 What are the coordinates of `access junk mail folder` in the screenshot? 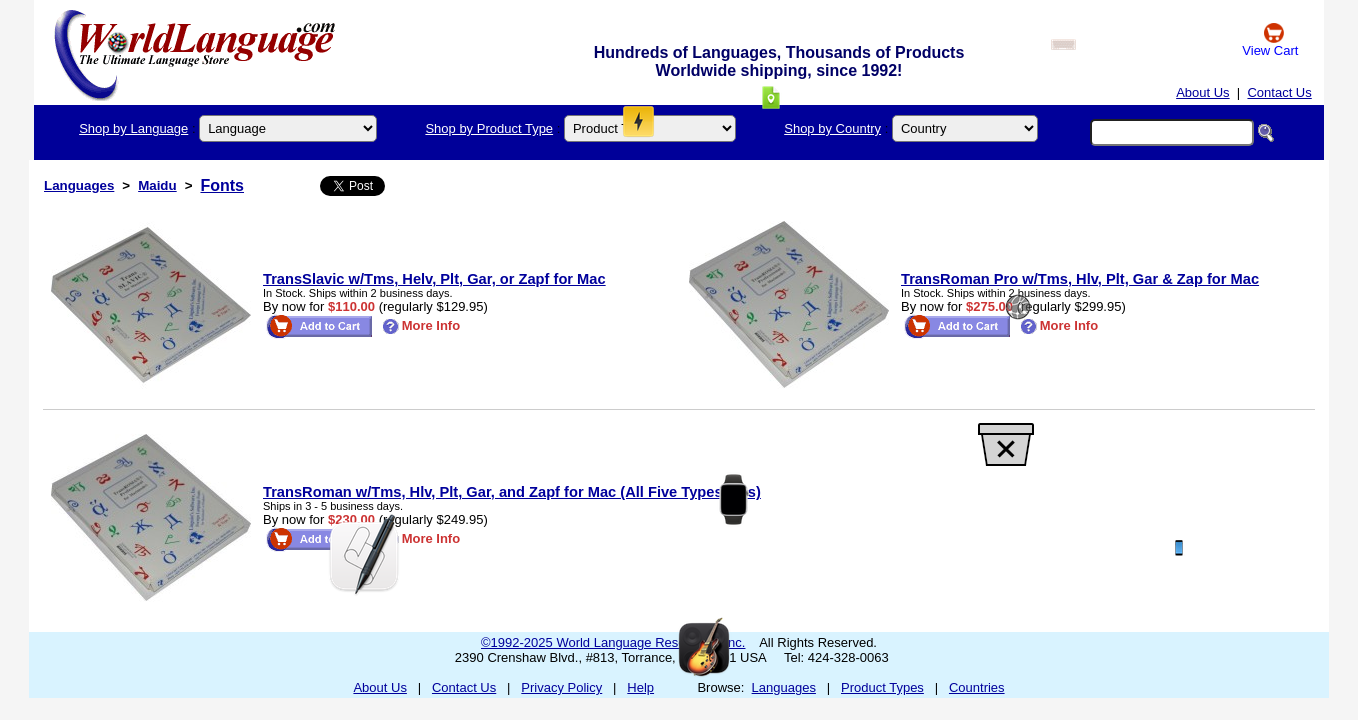 It's located at (1006, 442).